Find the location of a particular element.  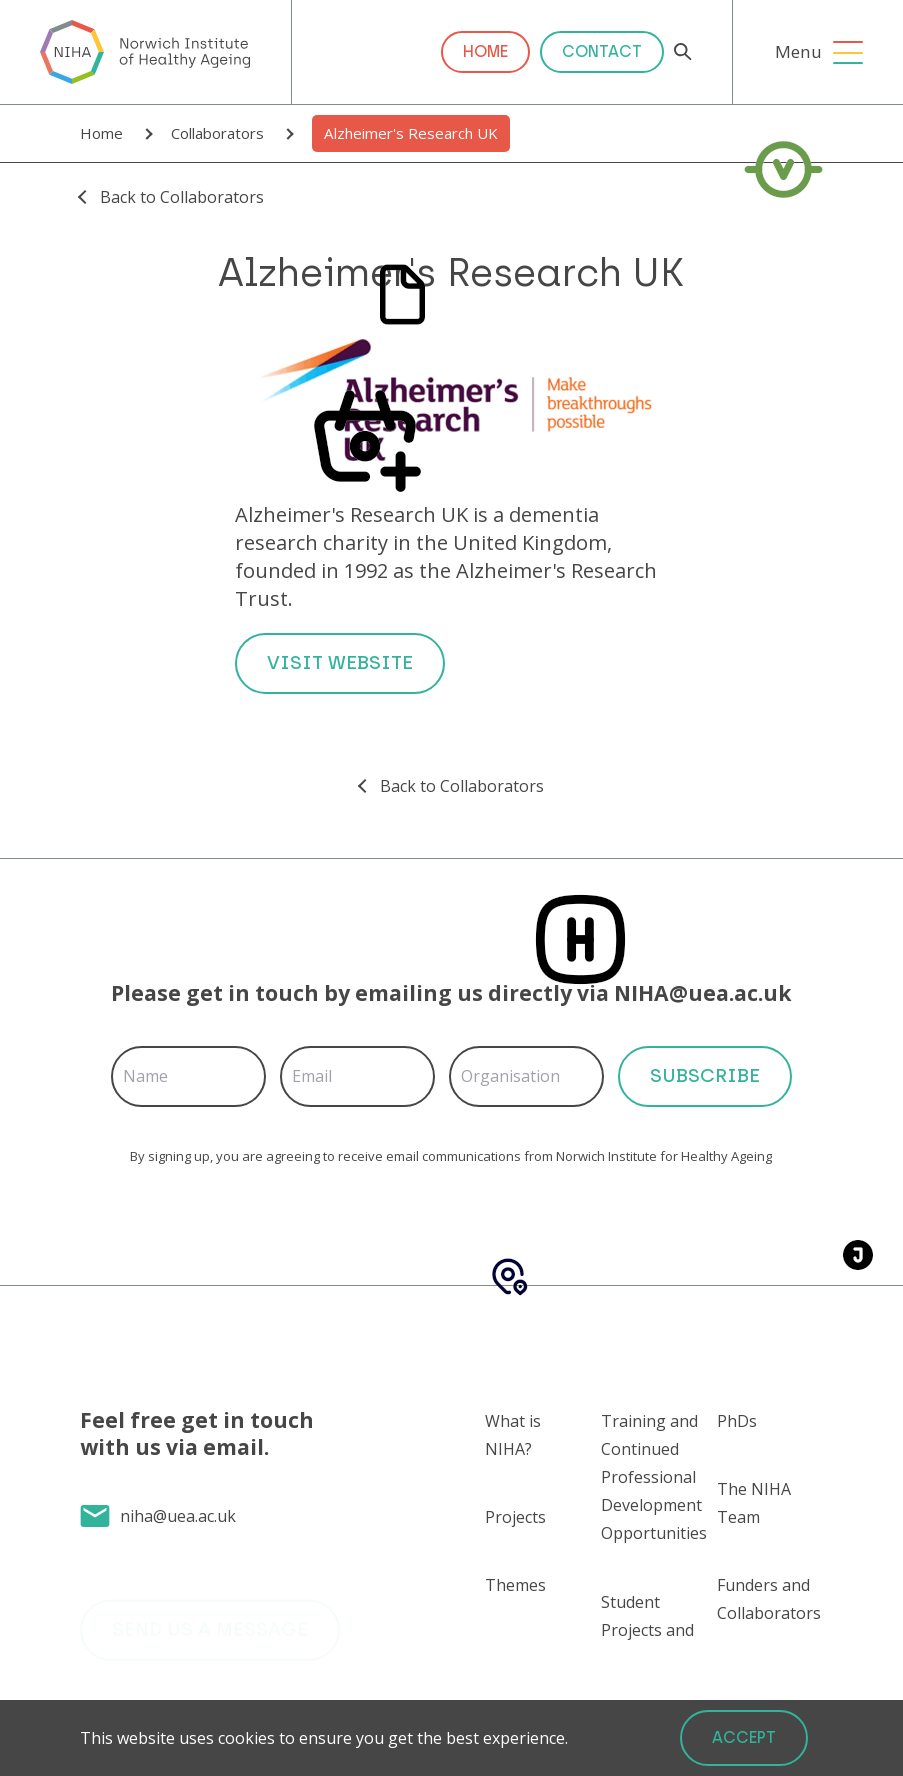

indicates an item or contact starting with the letter J is located at coordinates (858, 1255).